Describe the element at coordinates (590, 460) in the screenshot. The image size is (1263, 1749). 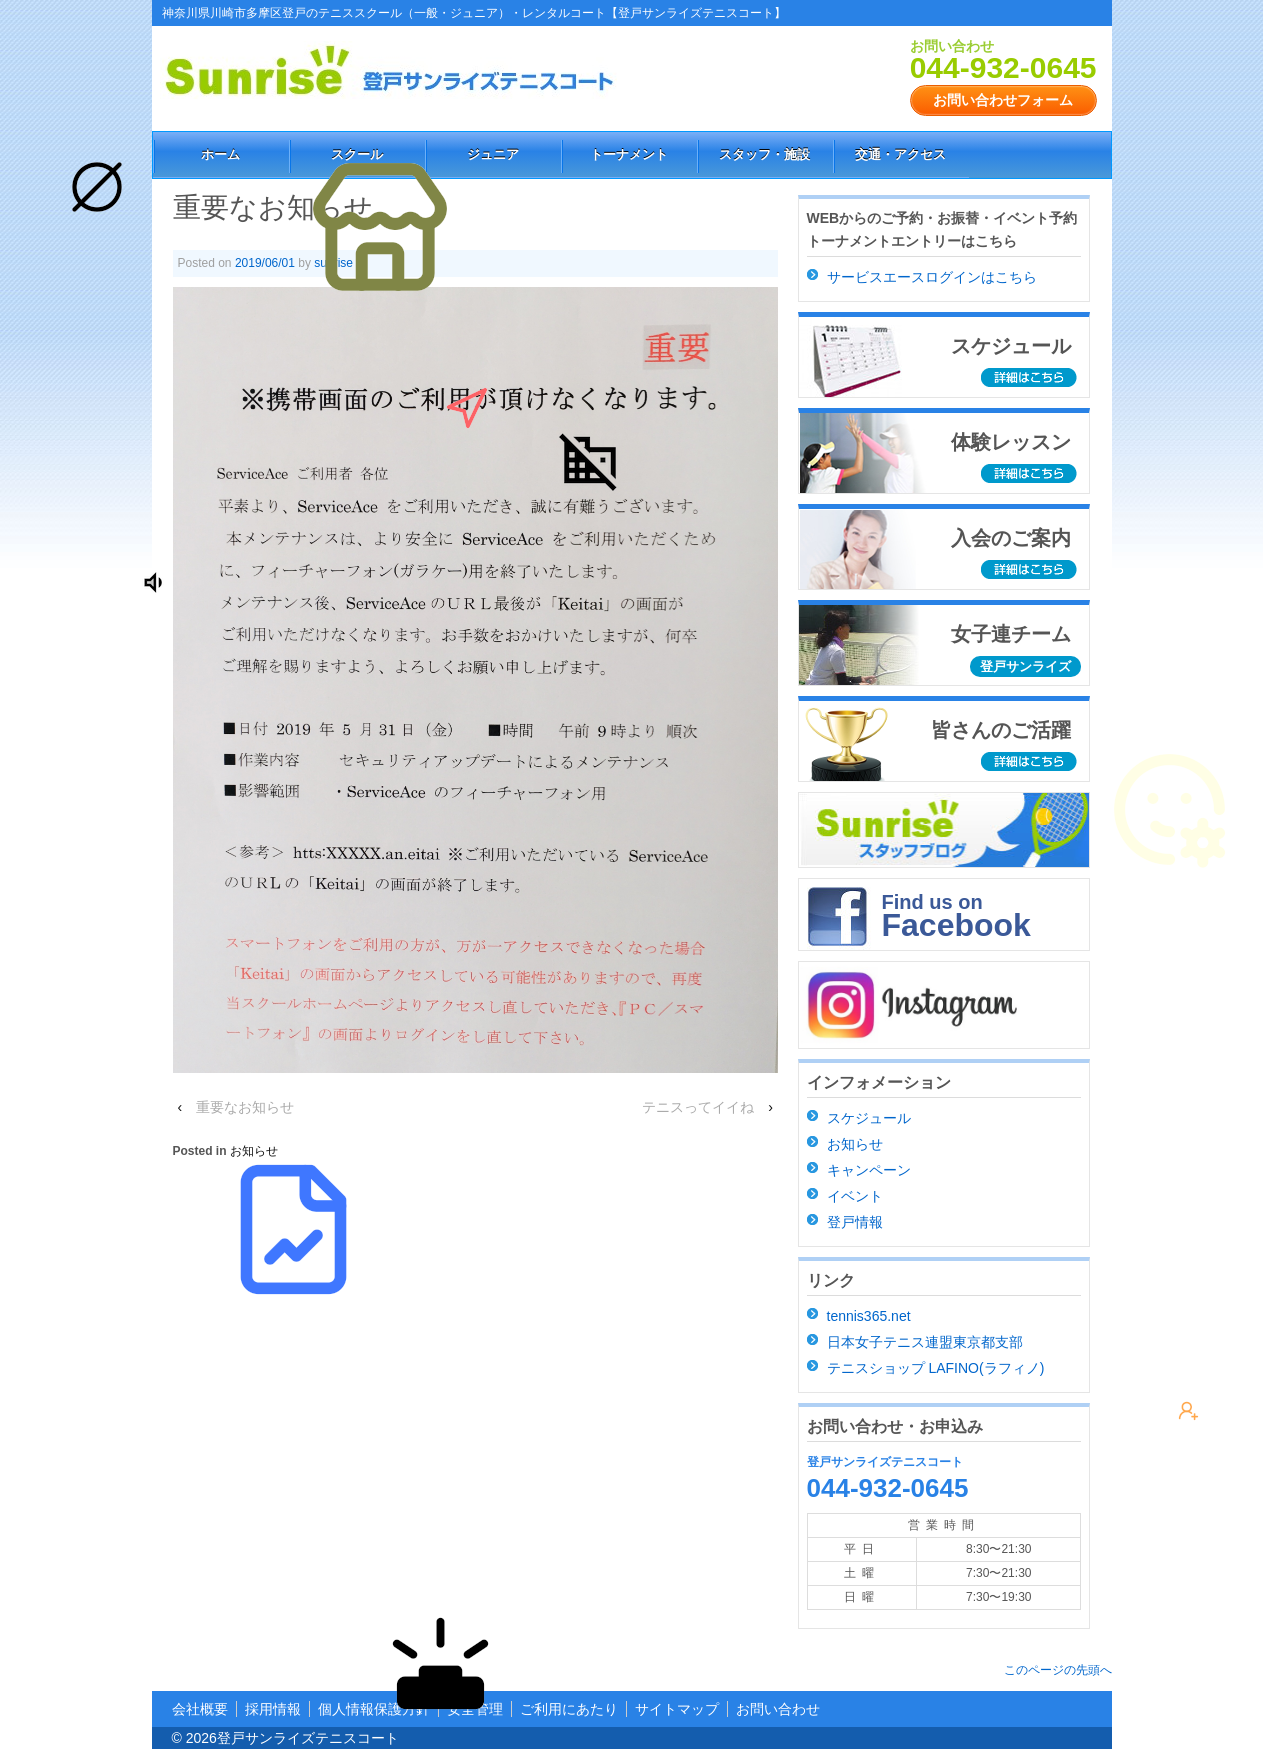
I see `indicates a website or domain is unavailable` at that location.